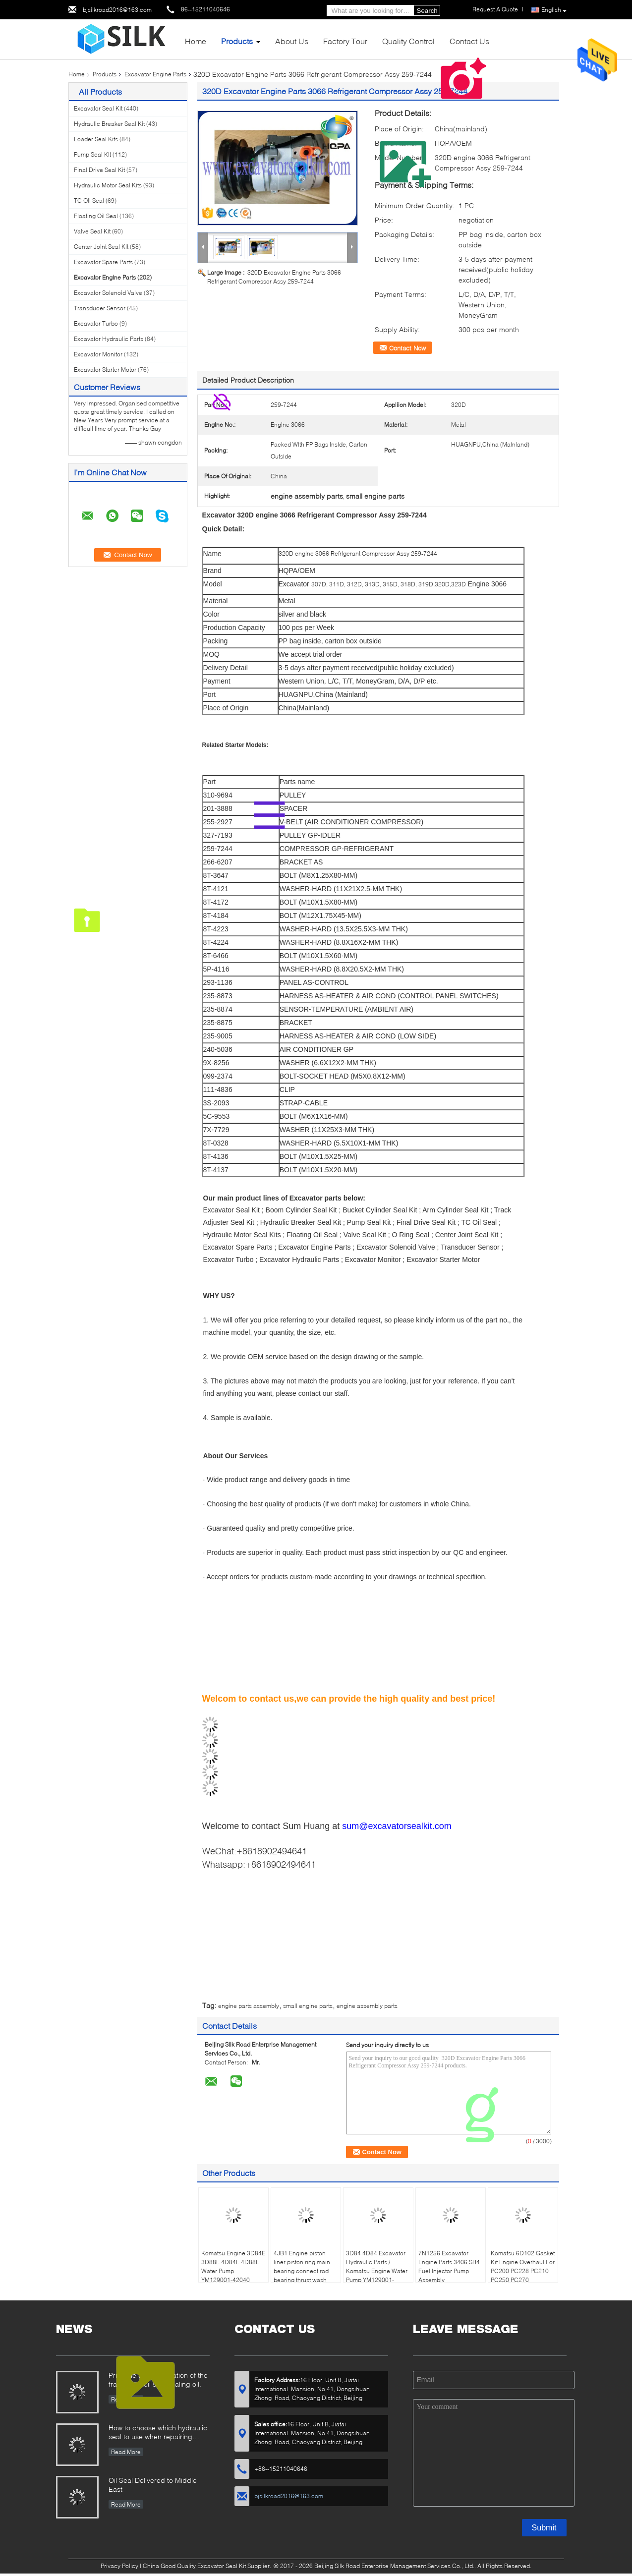 The height and width of the screenshot is (2576, 632). What do you see at coordinates (145, 2382) in the screenshot?
I see `open photo gallery folder` at bounding box center [145, 2382].